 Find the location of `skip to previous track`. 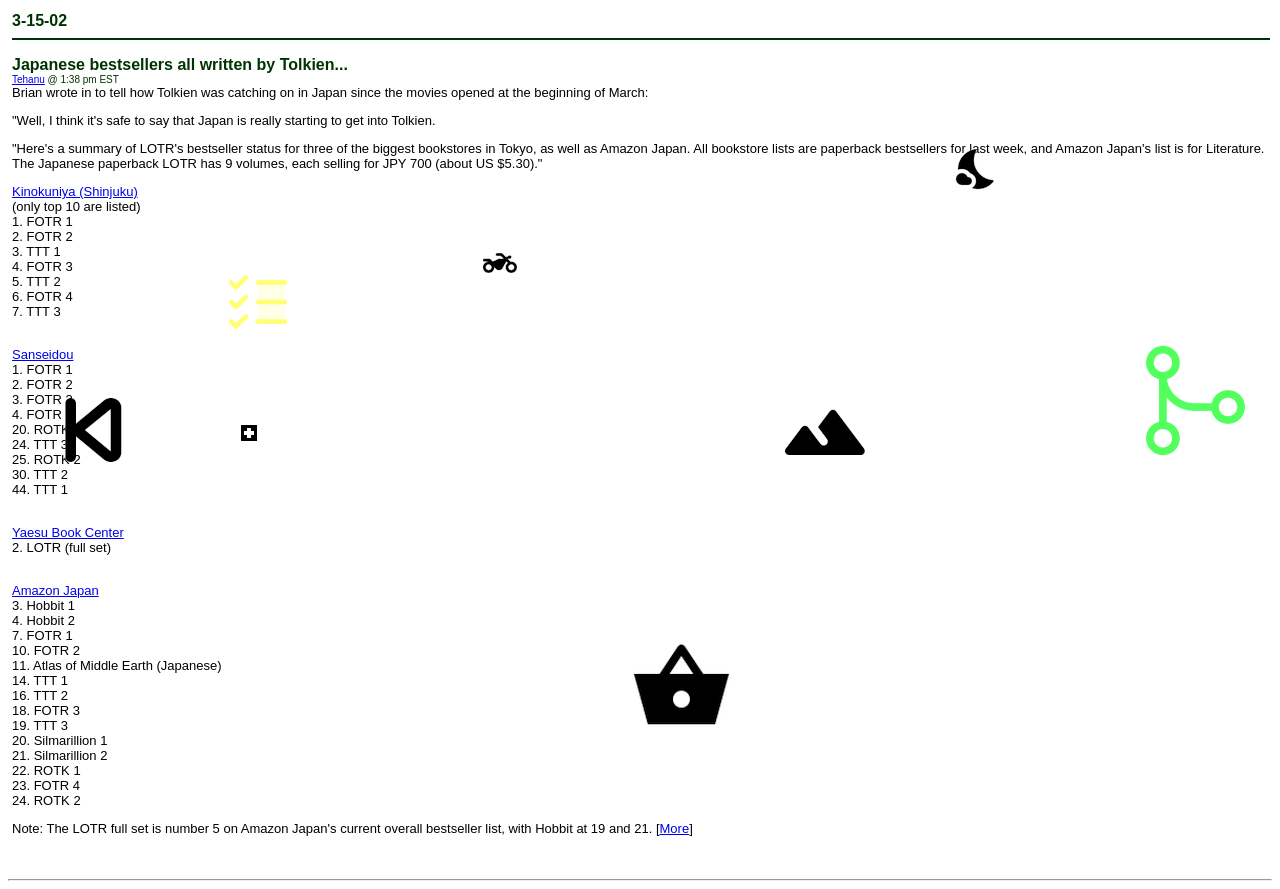

skip to previous track is located at coordinates (92, 430).